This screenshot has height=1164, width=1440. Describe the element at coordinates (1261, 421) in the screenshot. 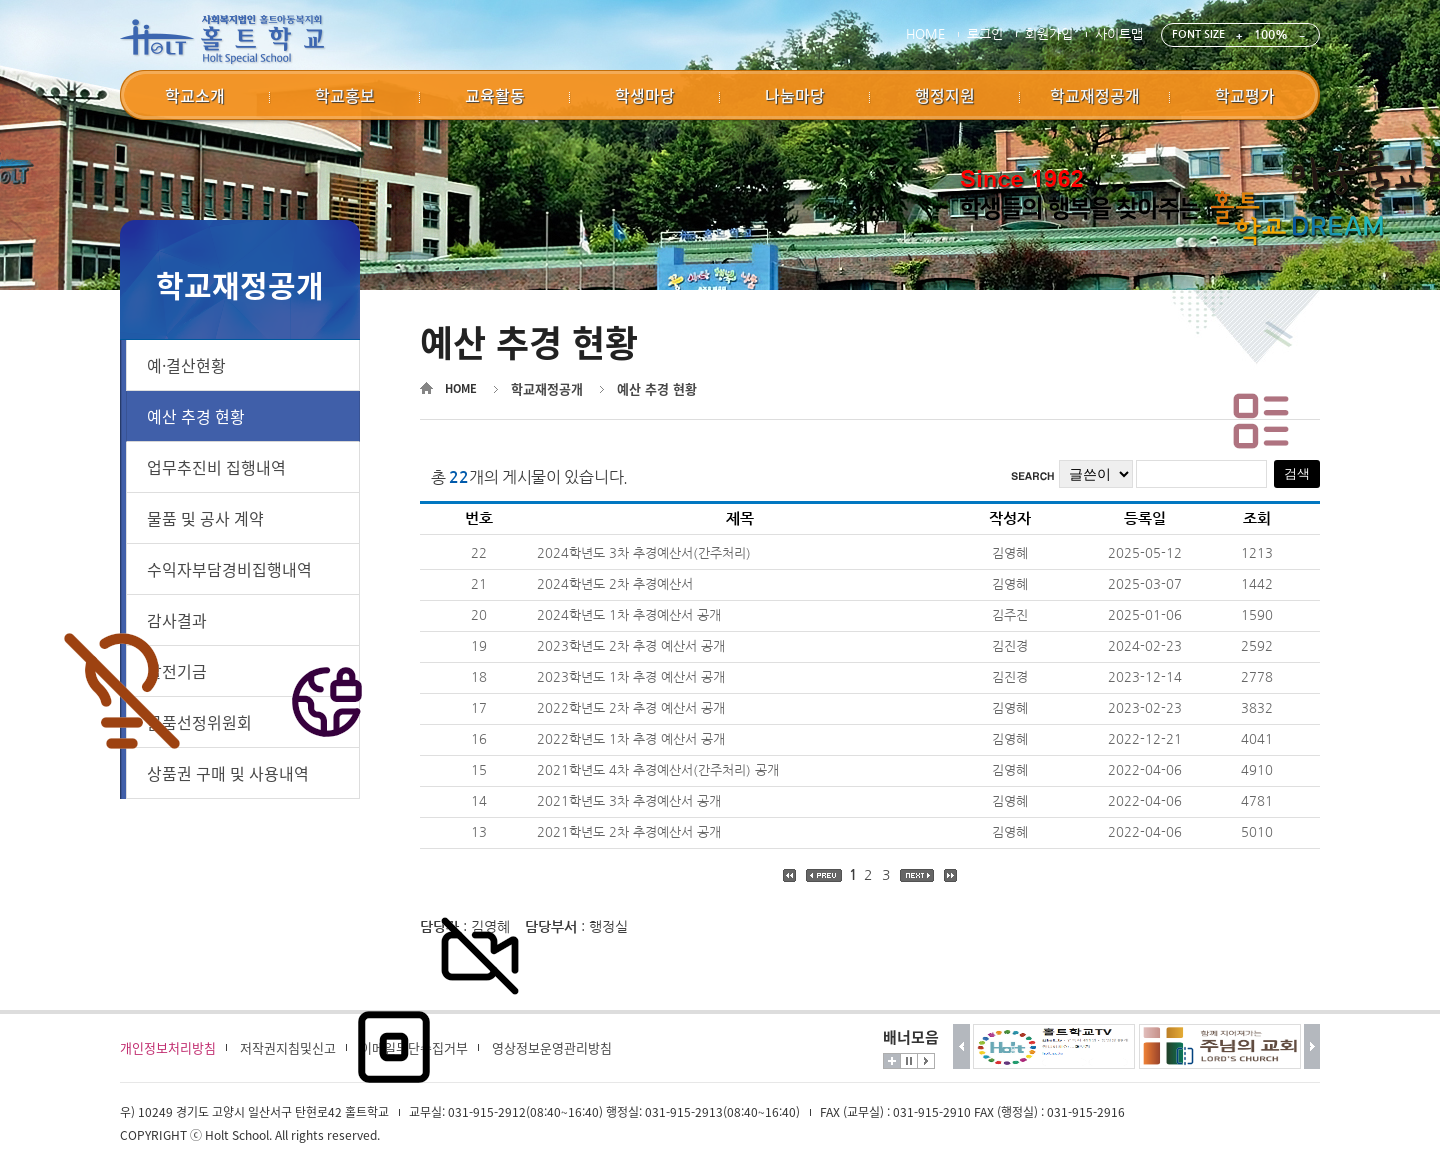

I see `switch to list view` at that location.